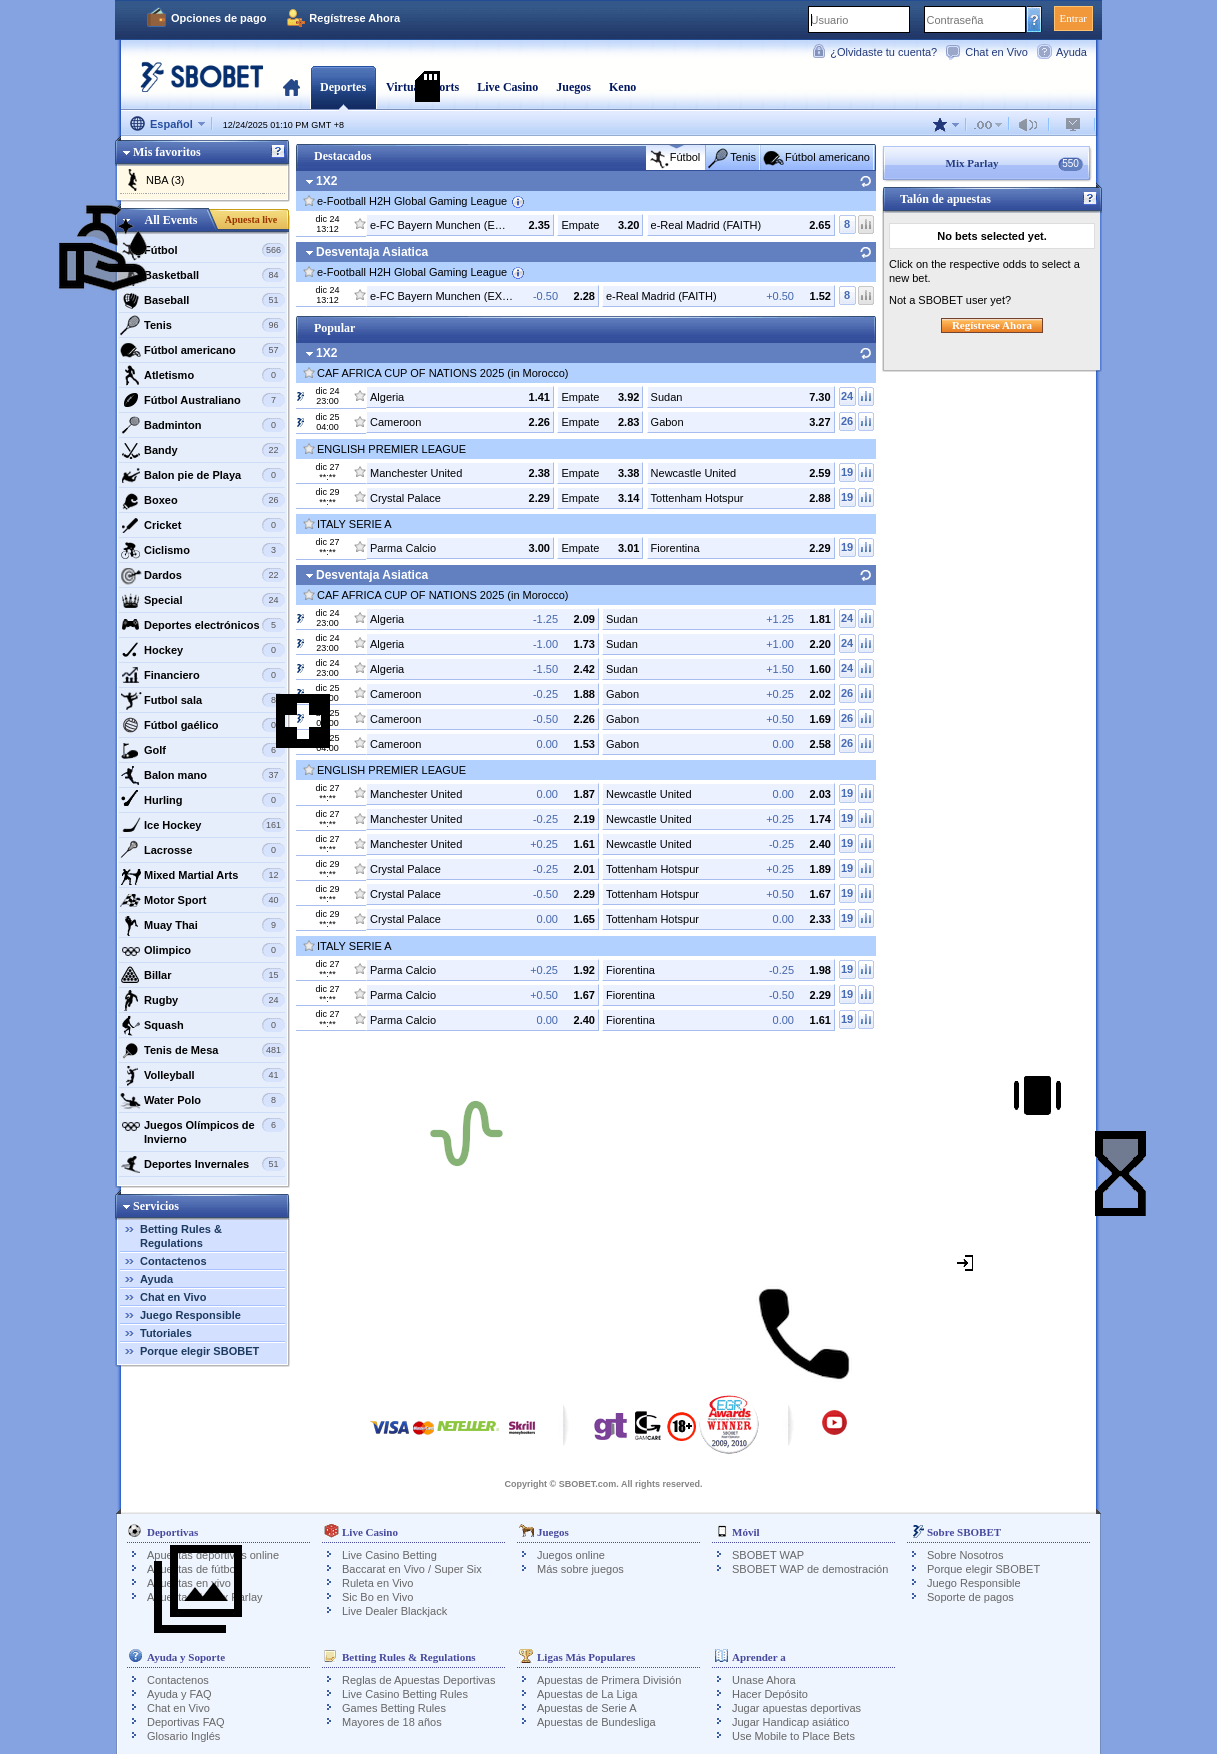  What do you see at coordinates (105, 247) in the screenshot?
I see `hand washing or hygiene reminder` at bounding box center [105, 247].